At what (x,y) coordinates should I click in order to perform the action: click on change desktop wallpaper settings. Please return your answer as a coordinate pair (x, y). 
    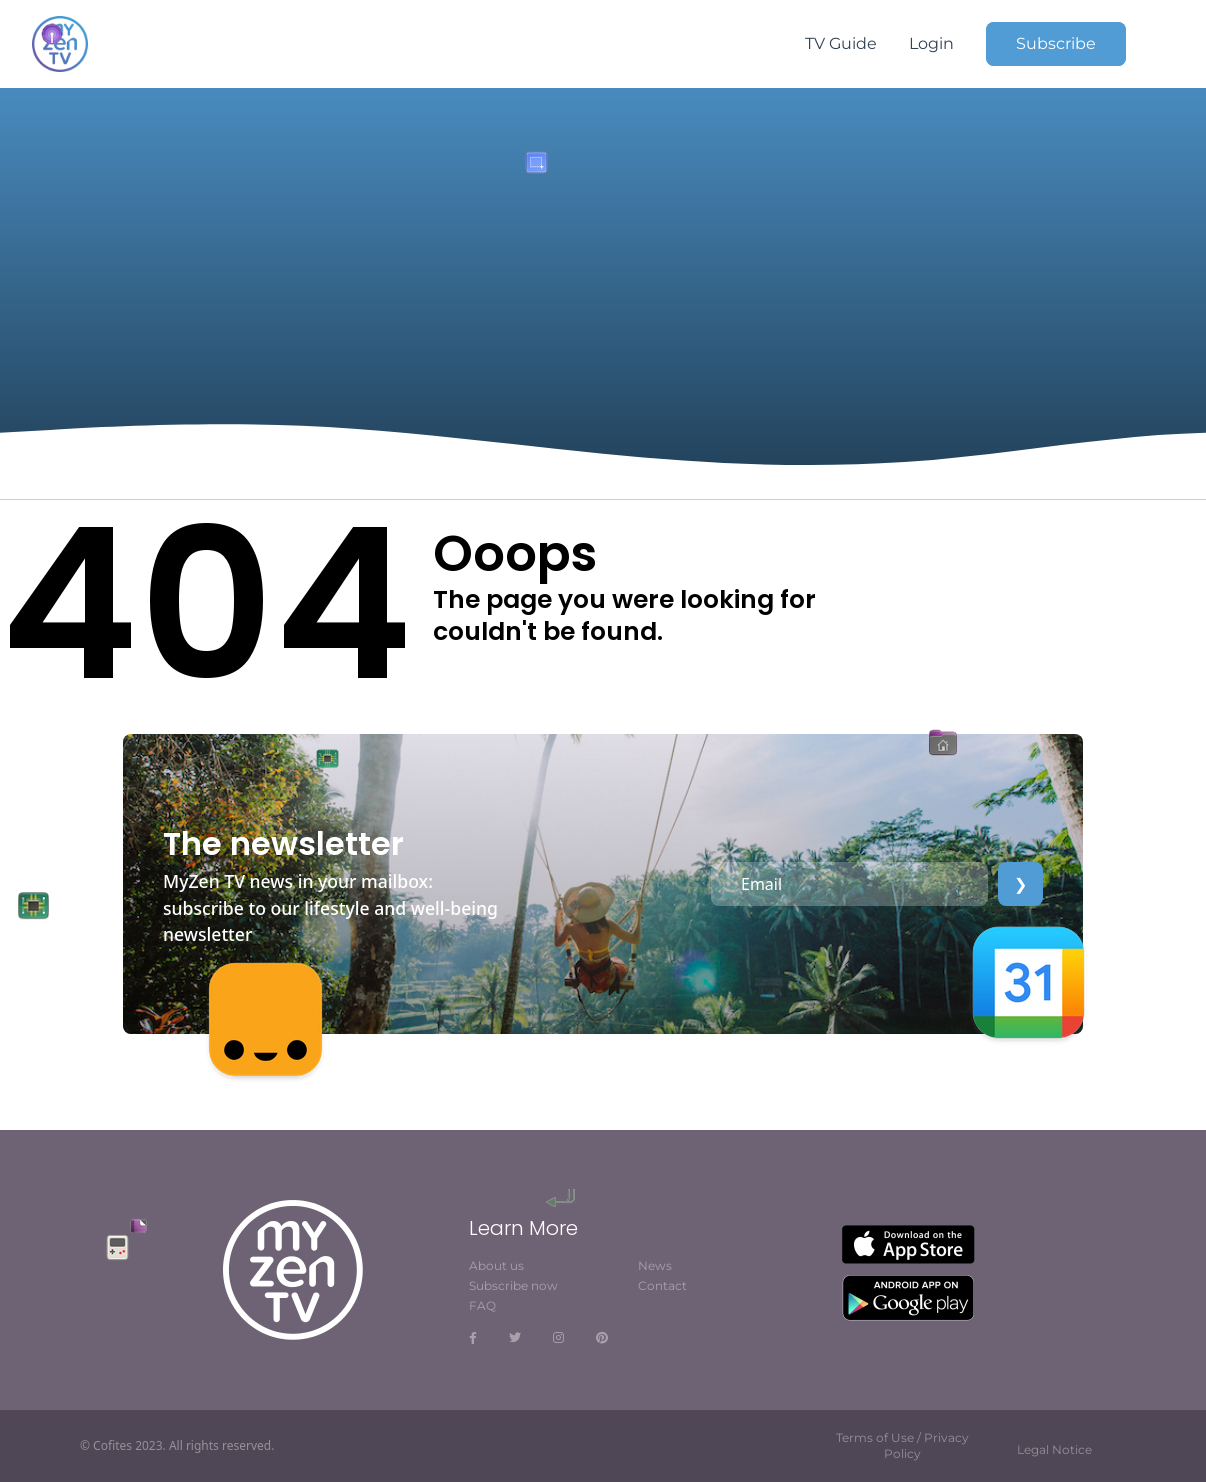
    Looking at the image, I should click on (138, 1225).